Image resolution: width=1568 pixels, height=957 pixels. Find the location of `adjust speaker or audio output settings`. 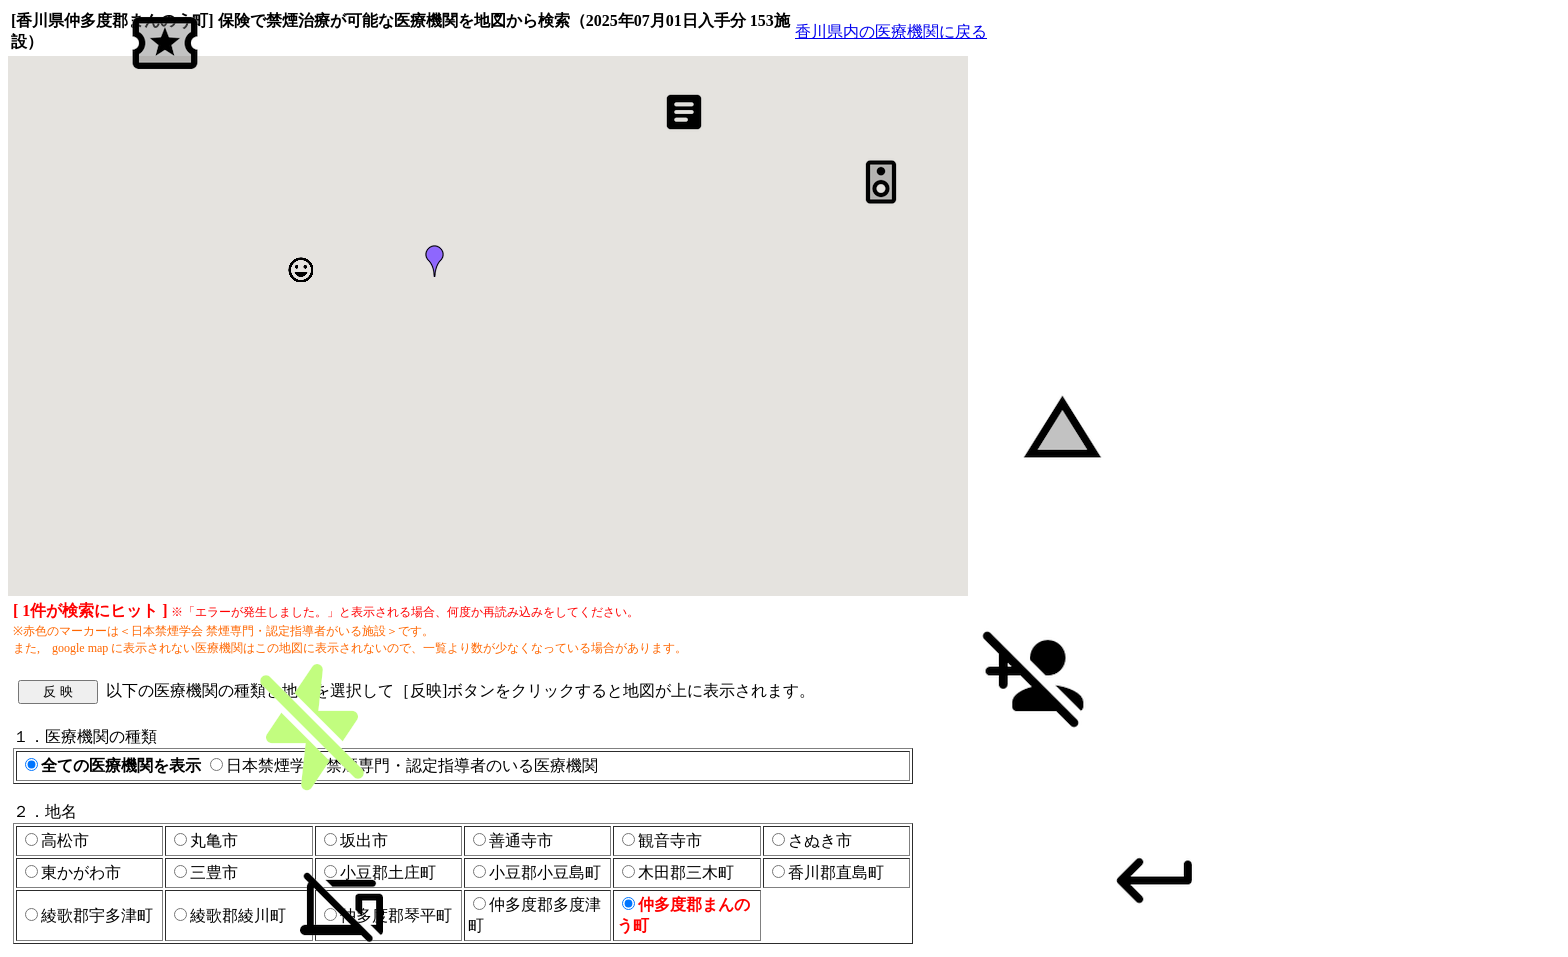

adjust speaker or audio output settings is located at coordinates (881, 182).